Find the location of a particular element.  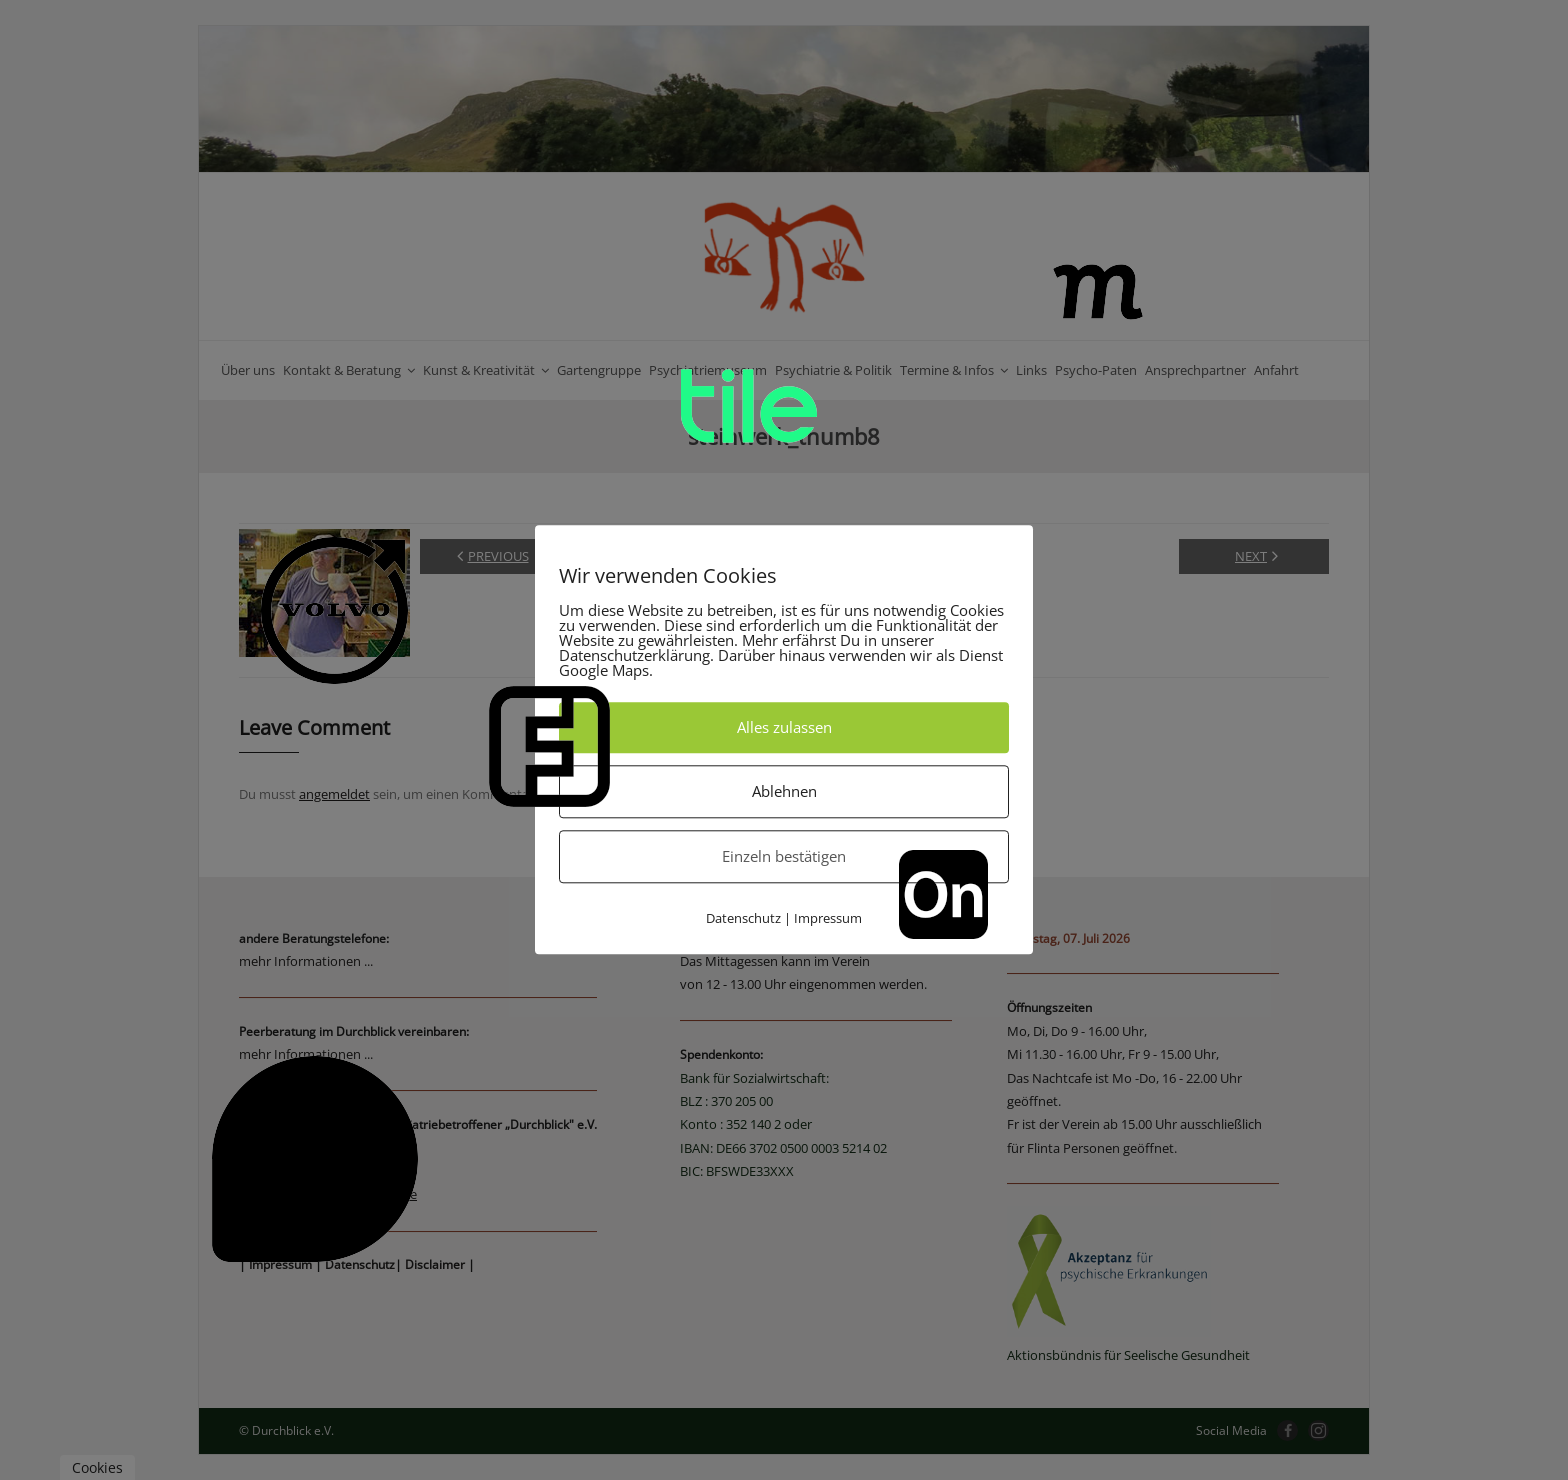

open the Tile app to locate your items is located at coordinates (749, 406).